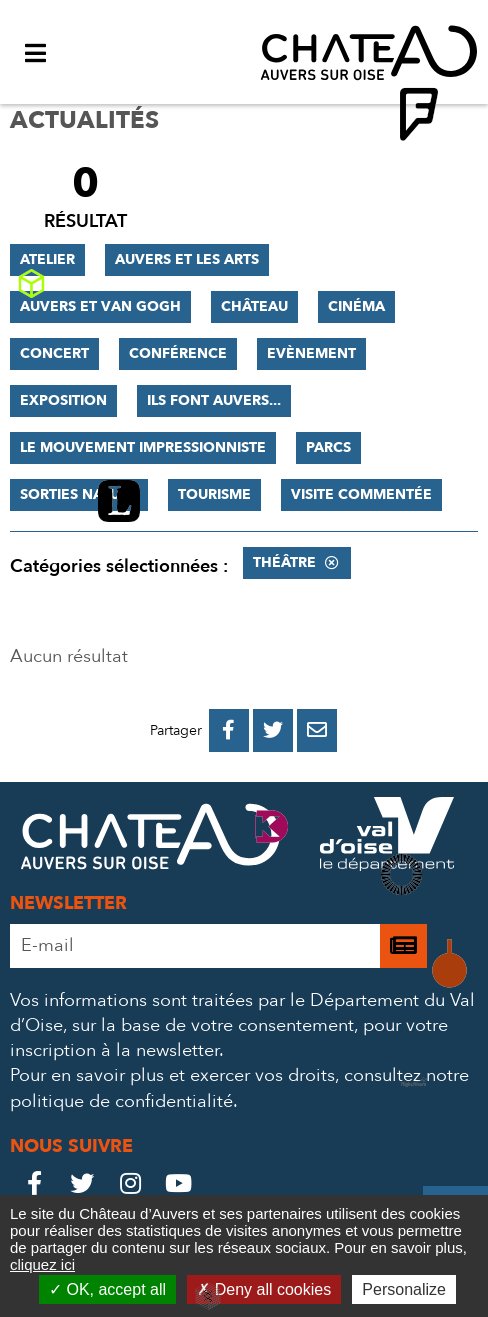  I want to click on open foursquare app, so click(419, 114).